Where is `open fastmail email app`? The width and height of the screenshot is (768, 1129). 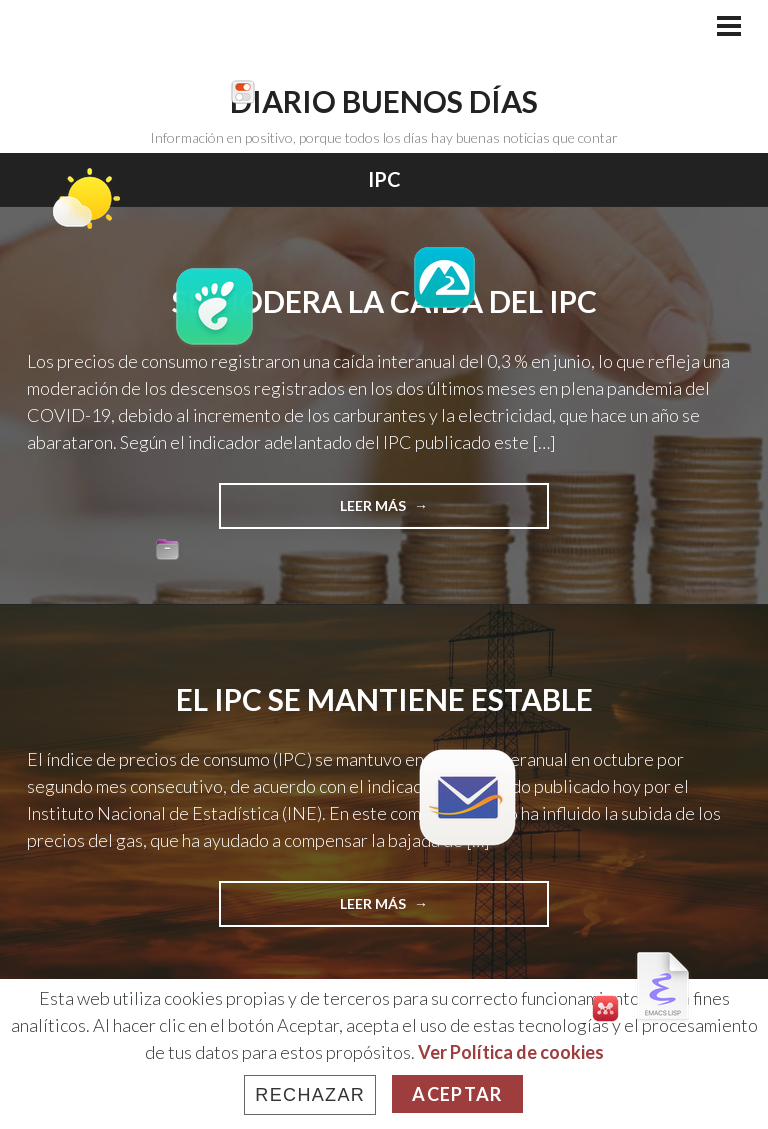 open fastmail email app is located at coordinates (467, 797).